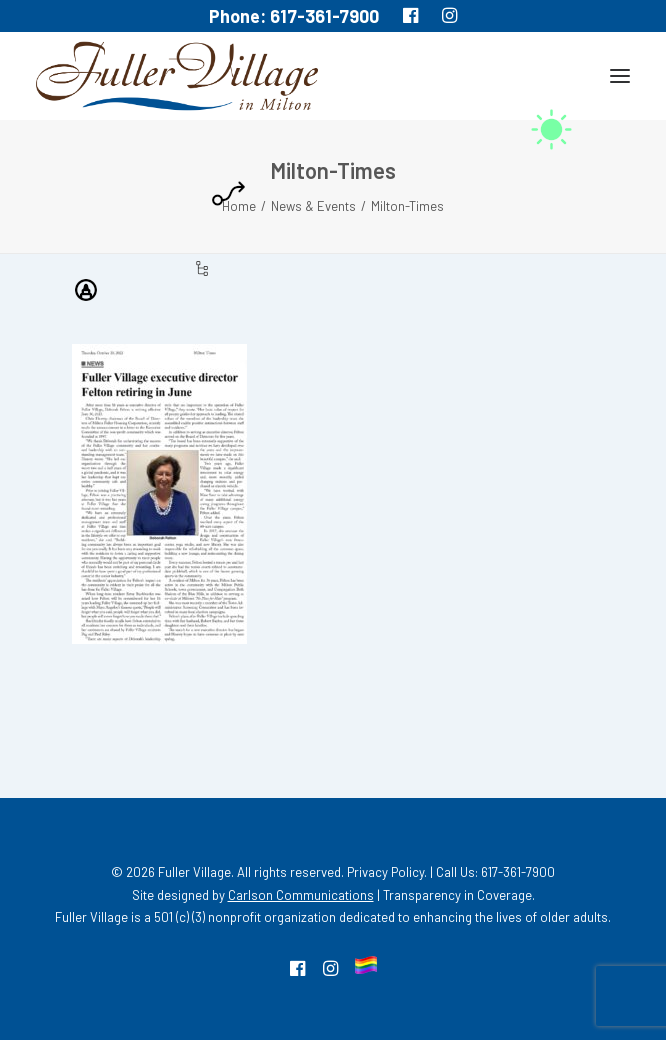  Describe the element at coordinates (228, 193) in the screenshot. I see `indicates a workflow or process flow direction` at that location.